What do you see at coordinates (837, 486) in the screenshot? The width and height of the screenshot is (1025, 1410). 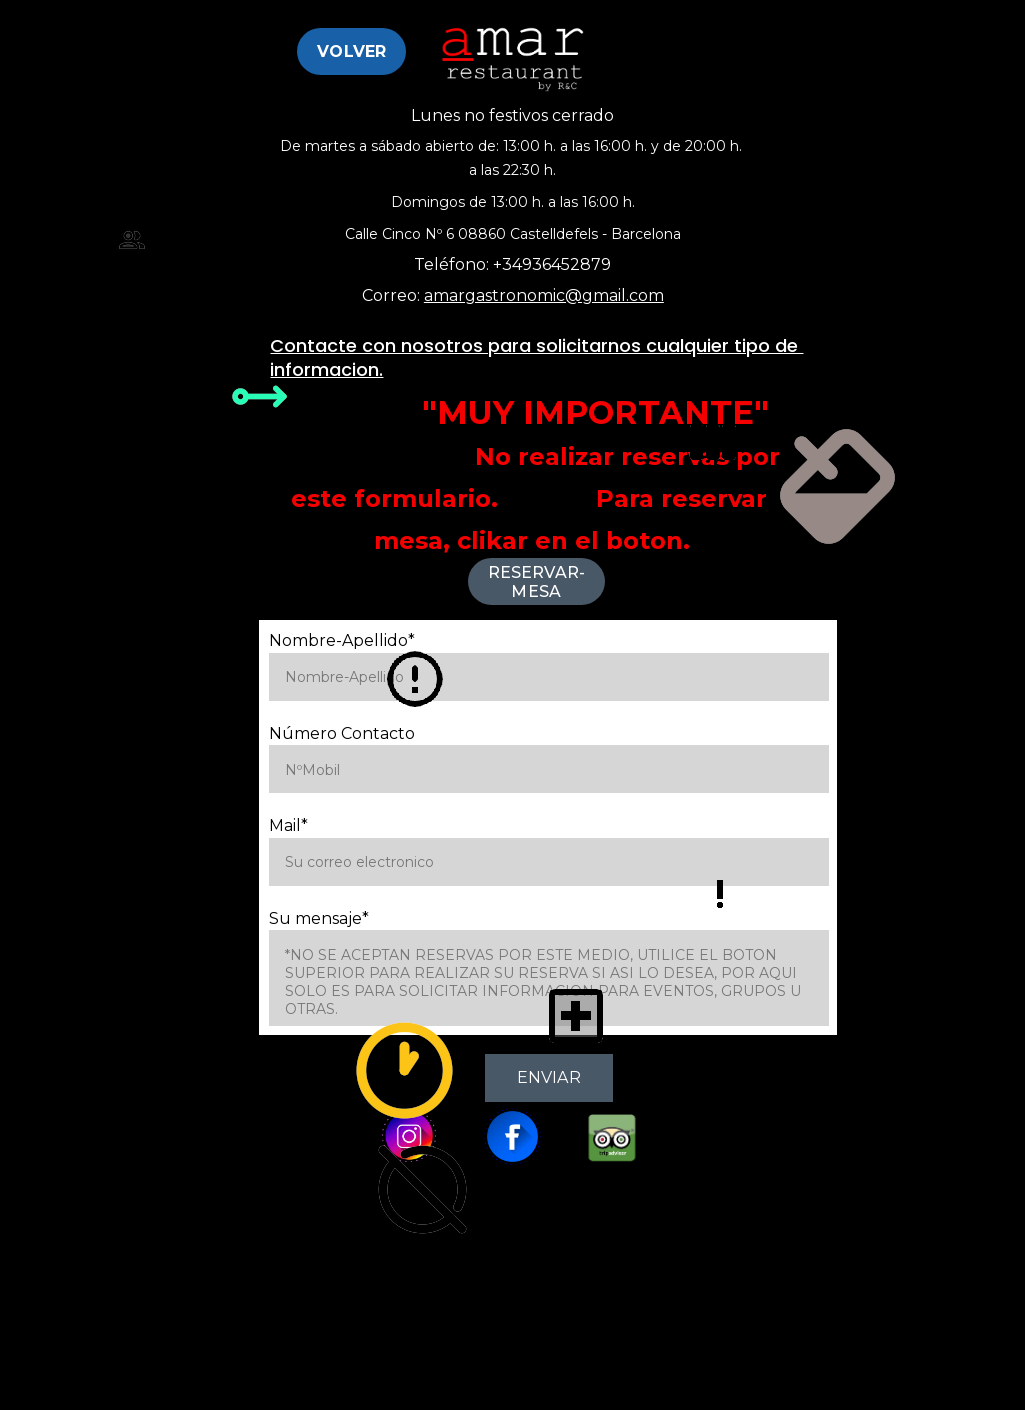 I see `fill an area with color` at bounding box center [837, 486].